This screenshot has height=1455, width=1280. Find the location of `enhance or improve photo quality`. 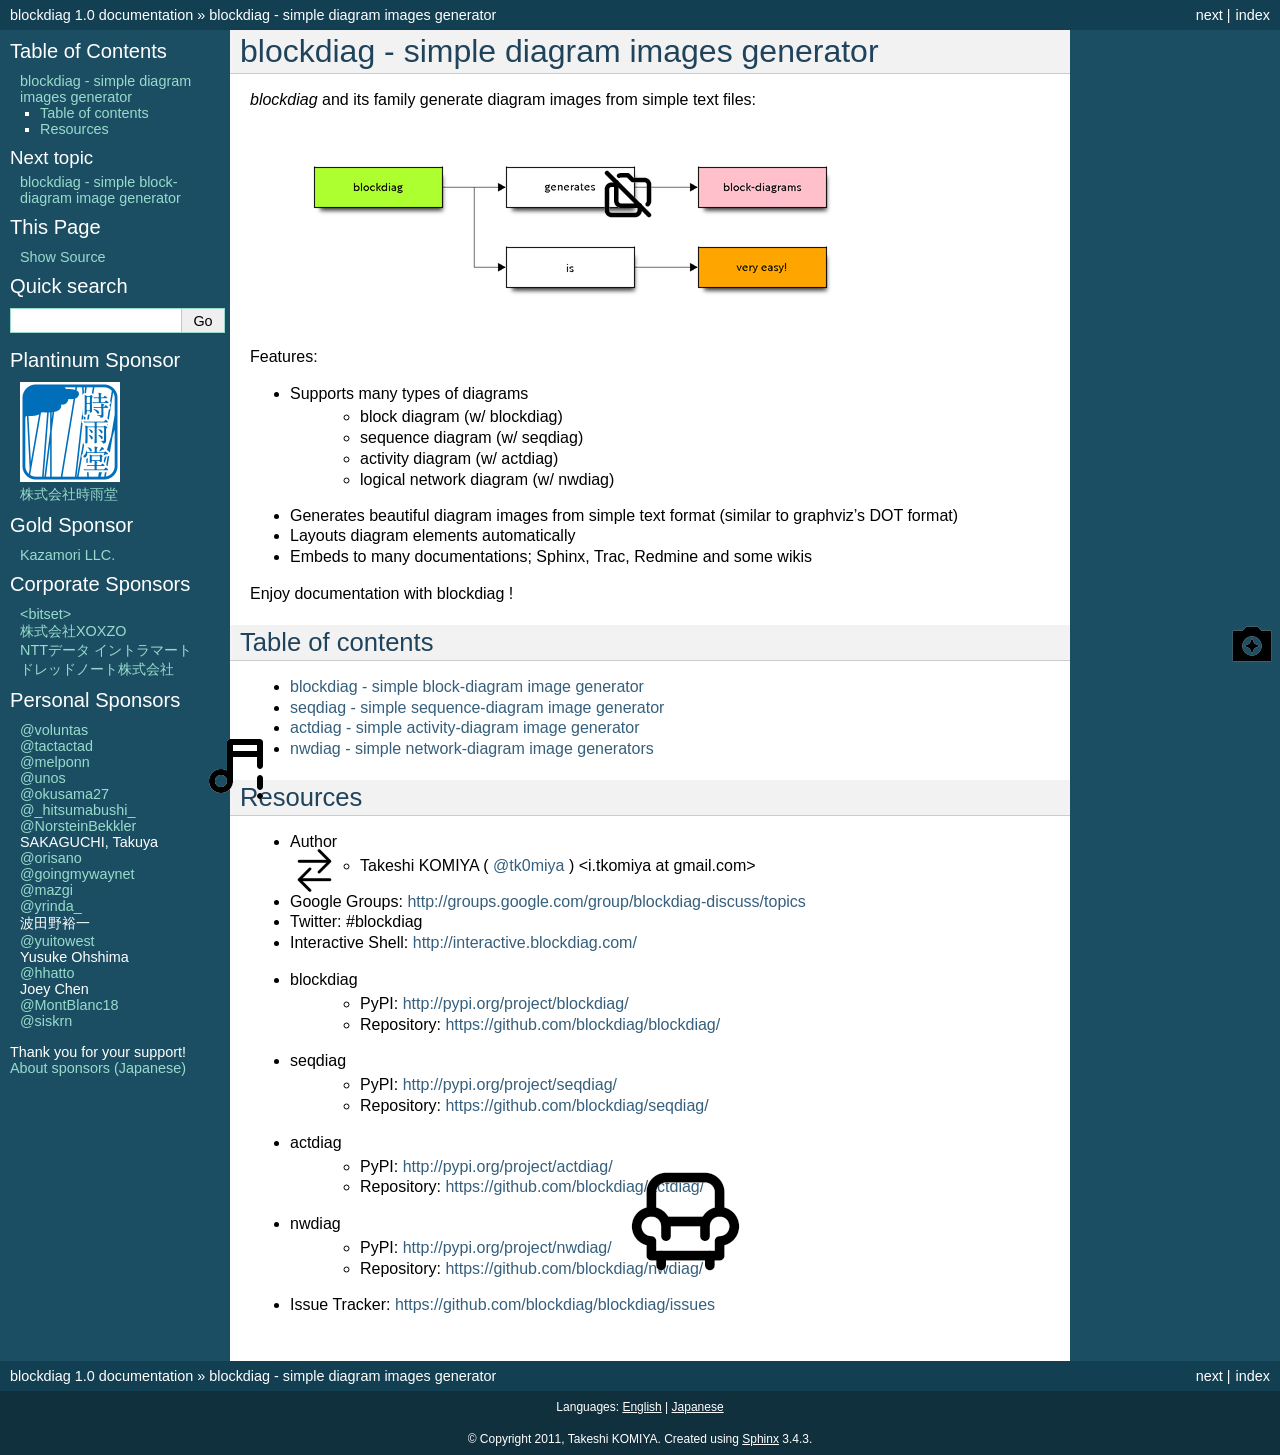

enhance or improve photo quality is located at coordinates (1252, 644).